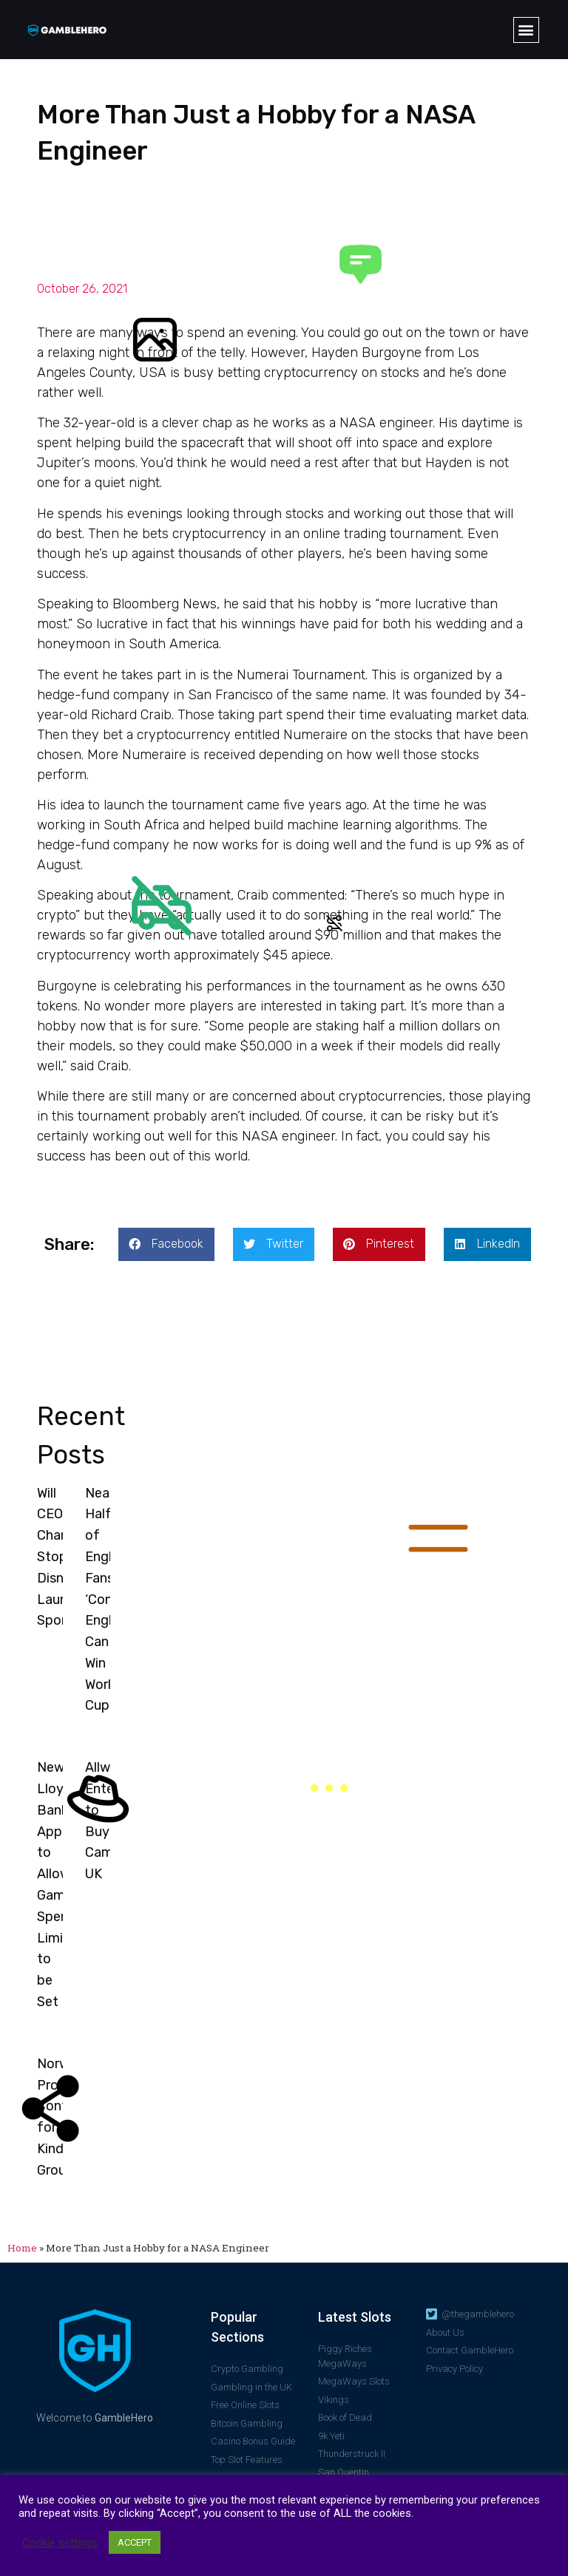  Describe the element at coordinates (438, 1537) in the screenshot. I see `open navigation menu` at that location.